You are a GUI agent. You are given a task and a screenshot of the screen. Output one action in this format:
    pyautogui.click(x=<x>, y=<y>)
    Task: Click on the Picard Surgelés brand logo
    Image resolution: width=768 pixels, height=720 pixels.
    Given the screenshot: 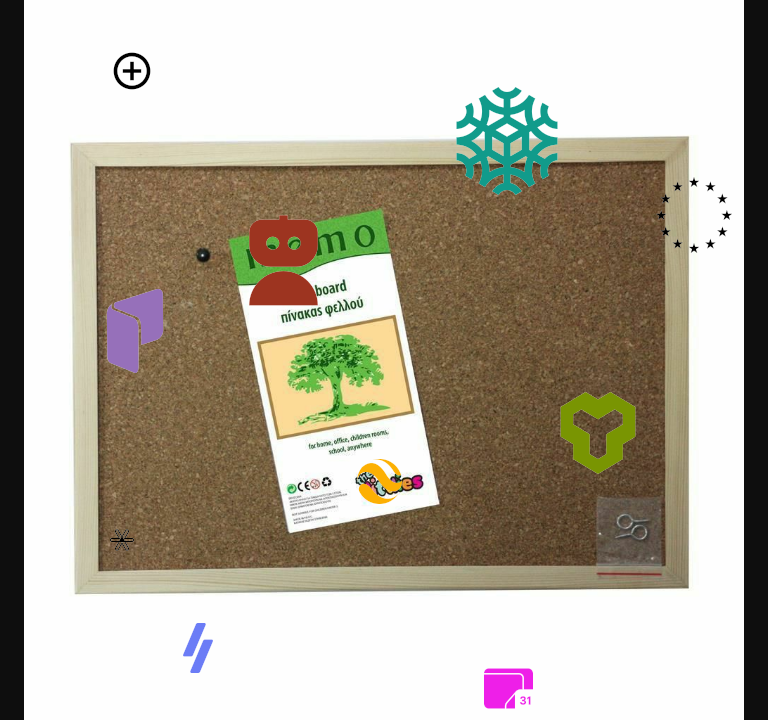 What is the action you would take?
    pyautogui.click(x=507, y=141)
    